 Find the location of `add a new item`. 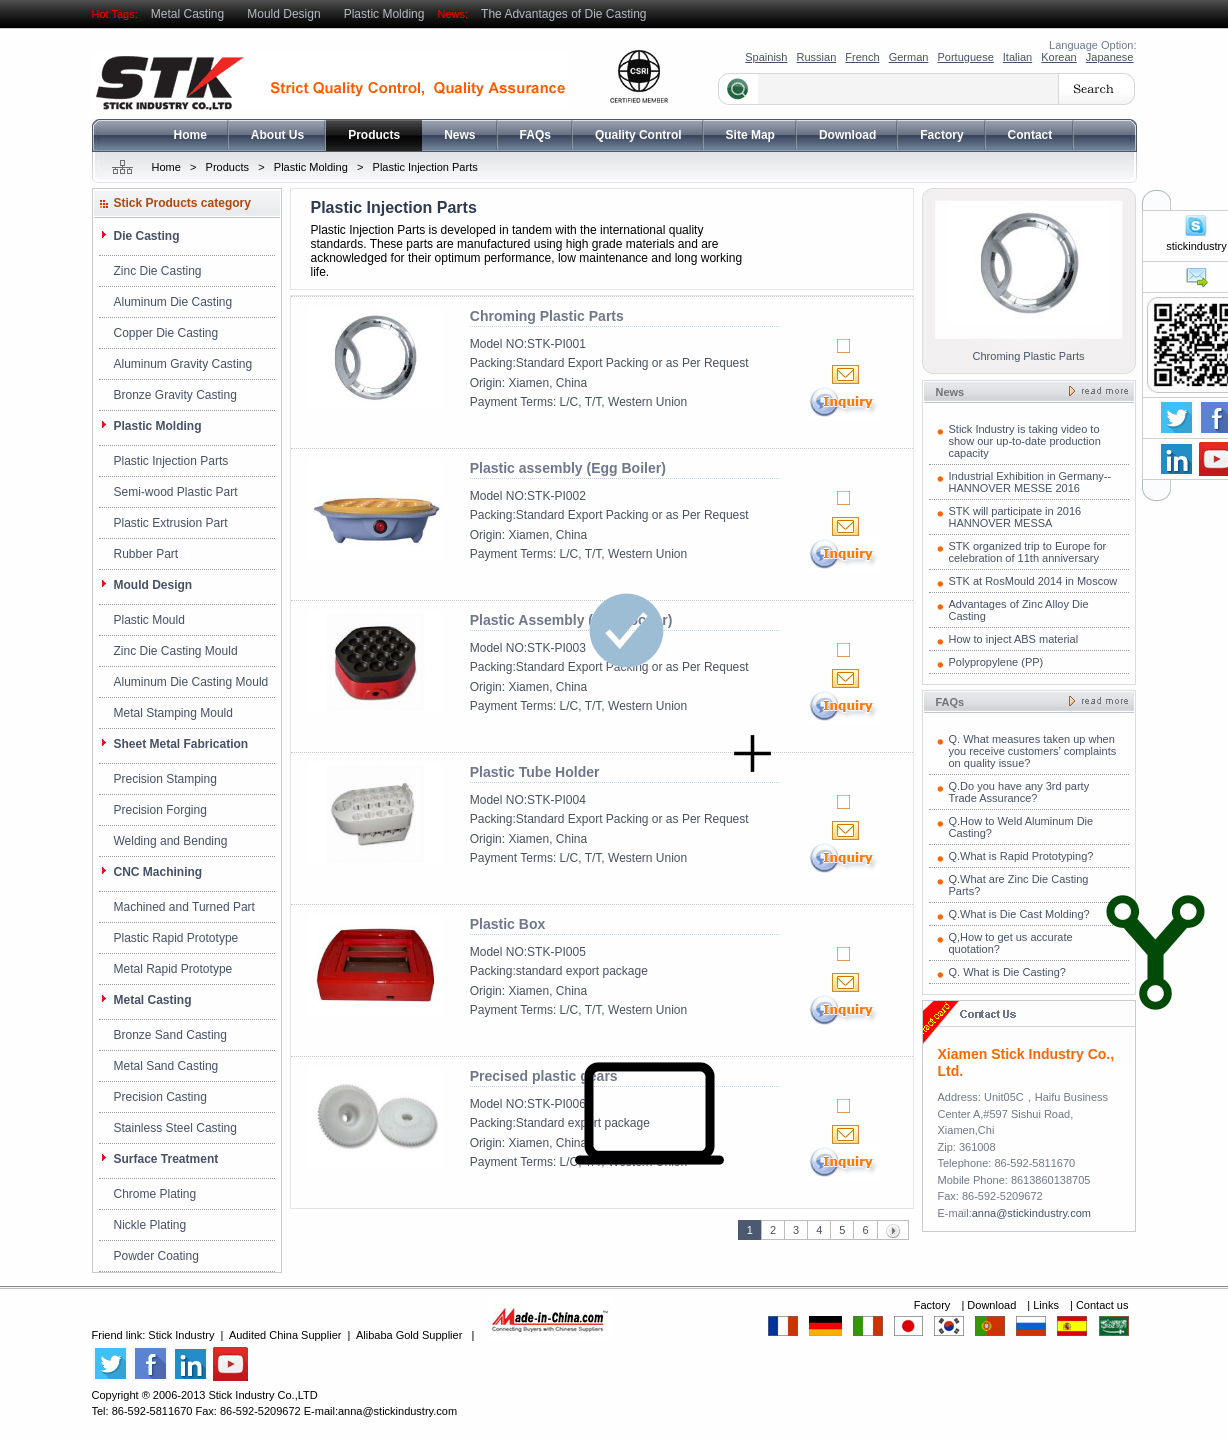

add a new item is located at coordinates (752, 753).